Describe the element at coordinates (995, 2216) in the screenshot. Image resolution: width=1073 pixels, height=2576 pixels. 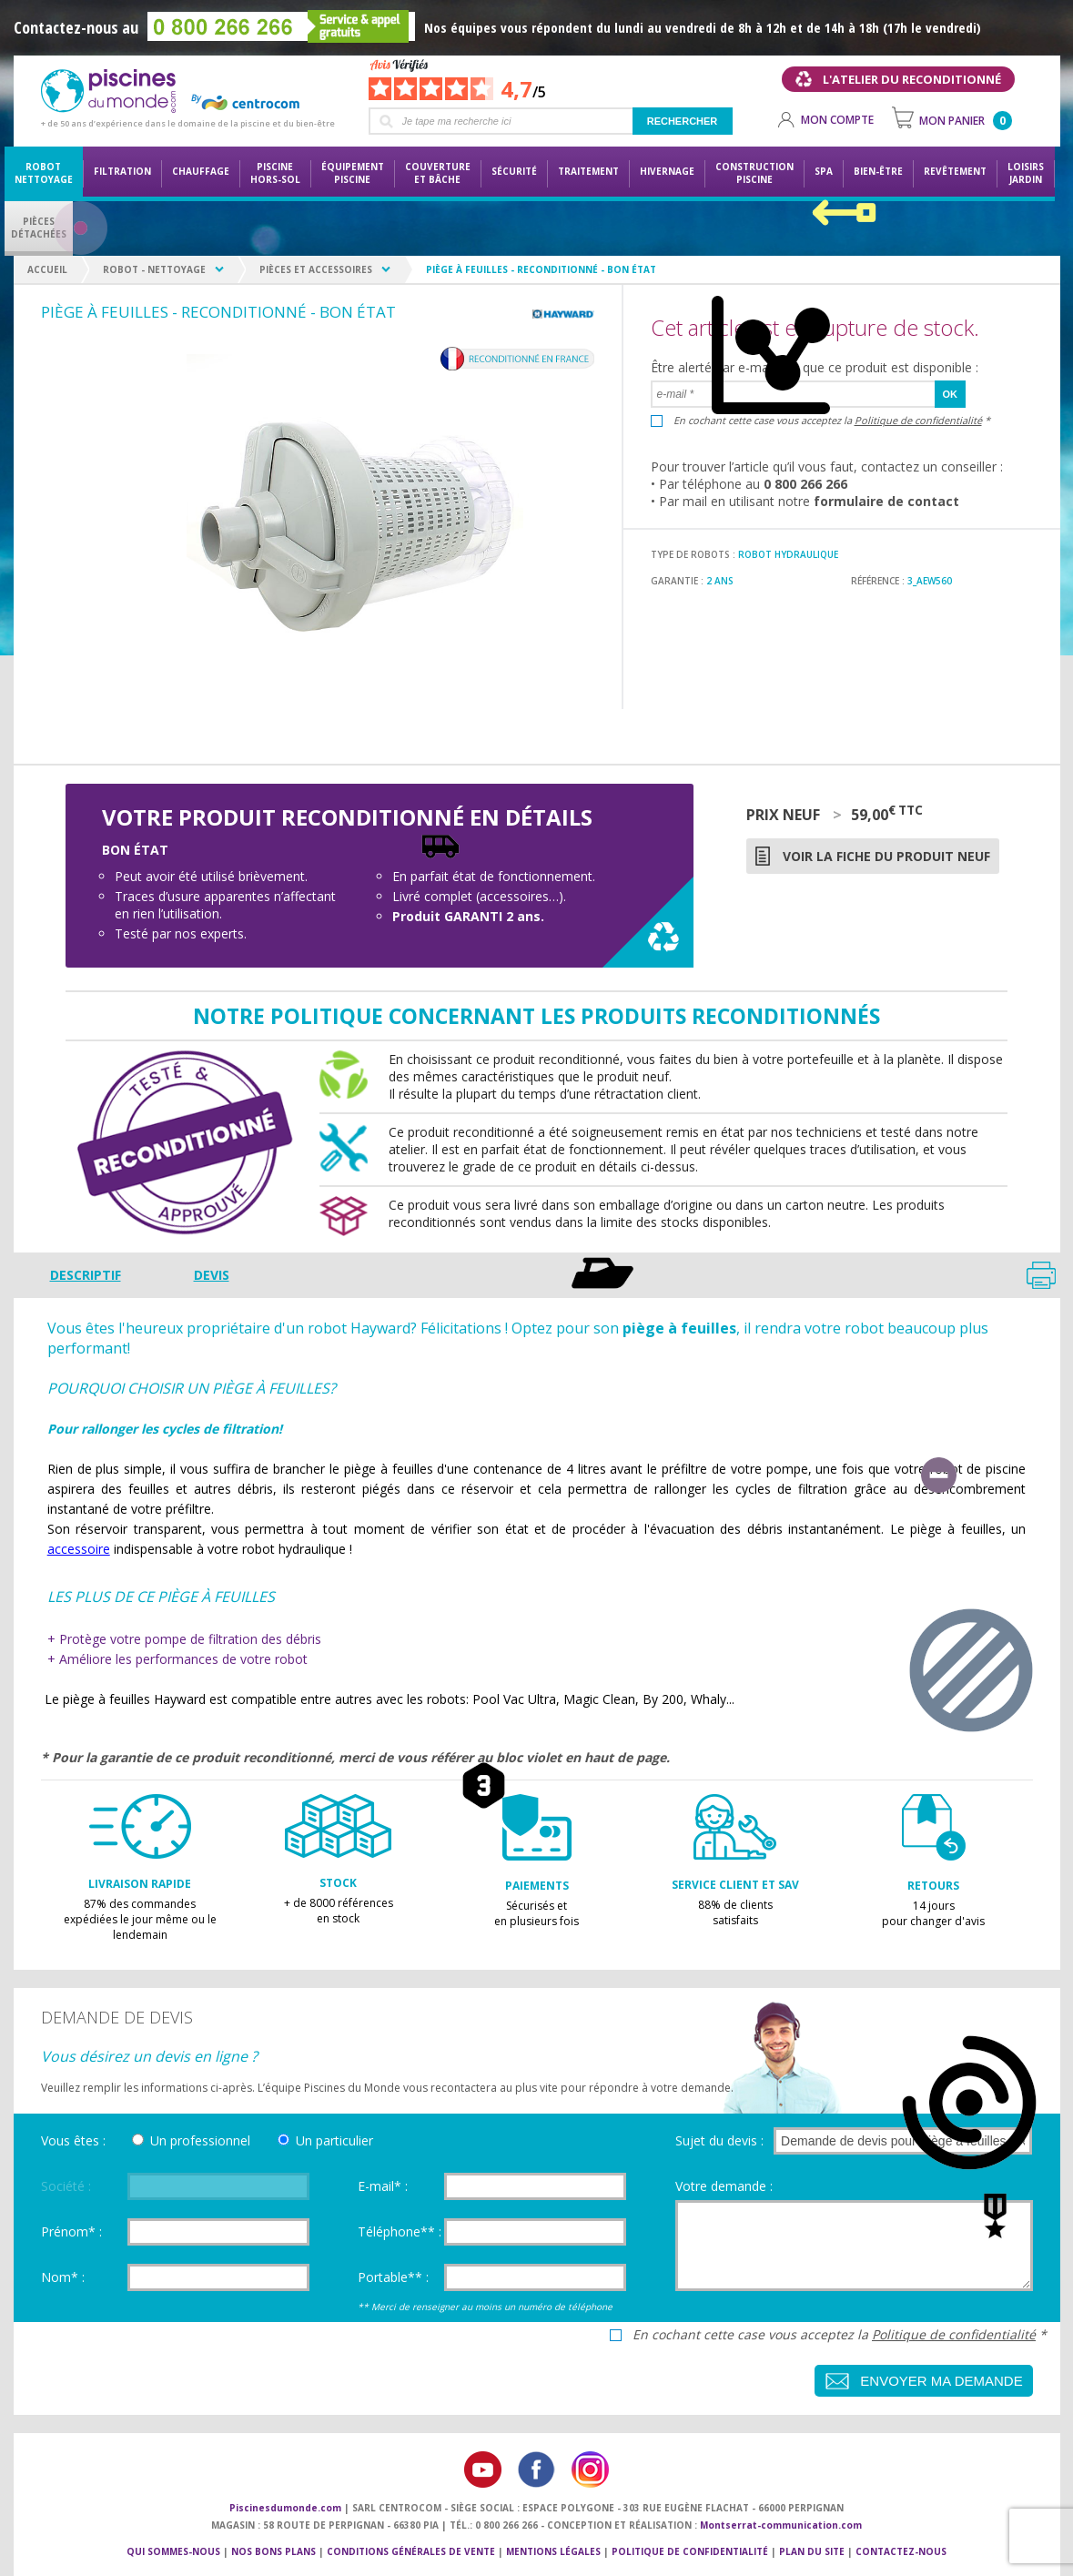
I see `view achievements or badges earned` at that location.